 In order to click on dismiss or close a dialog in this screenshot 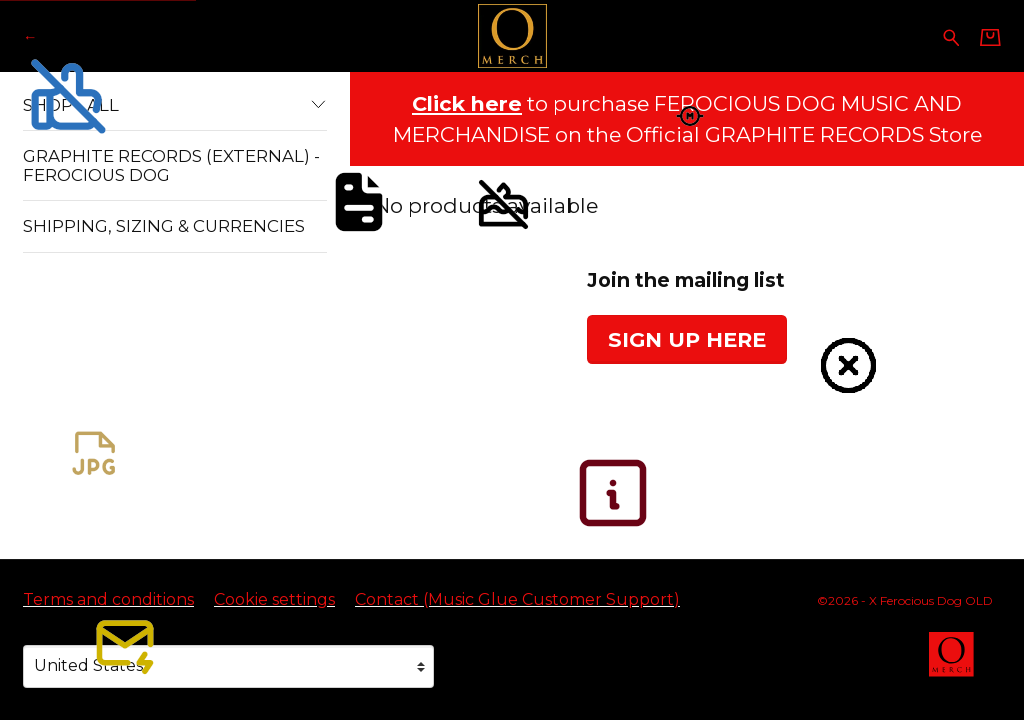, I will do `click(848, 365)`.